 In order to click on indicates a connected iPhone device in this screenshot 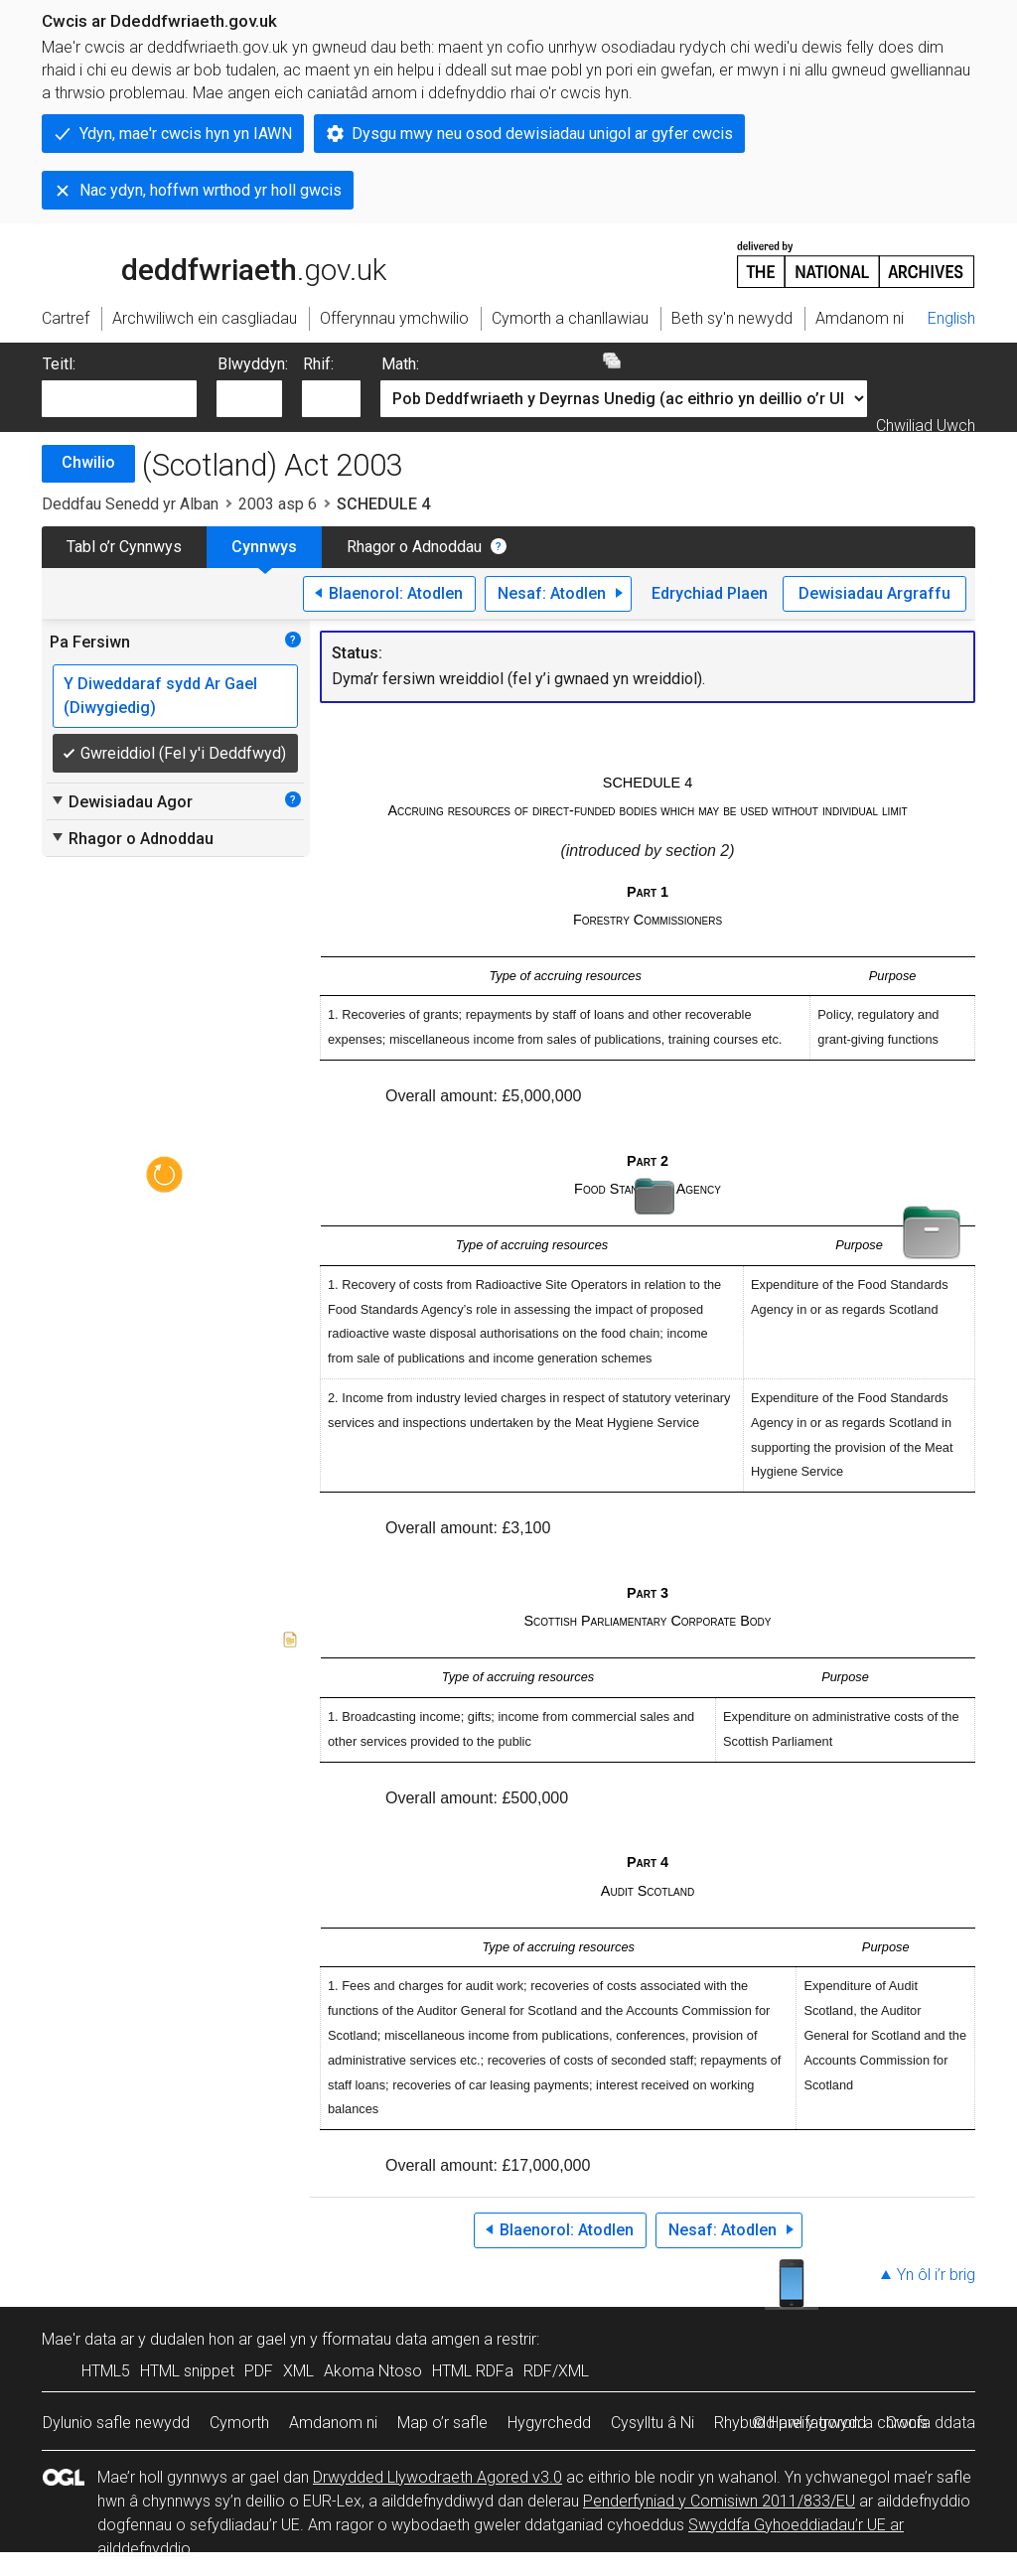, I will do `click(792, 2283)`.